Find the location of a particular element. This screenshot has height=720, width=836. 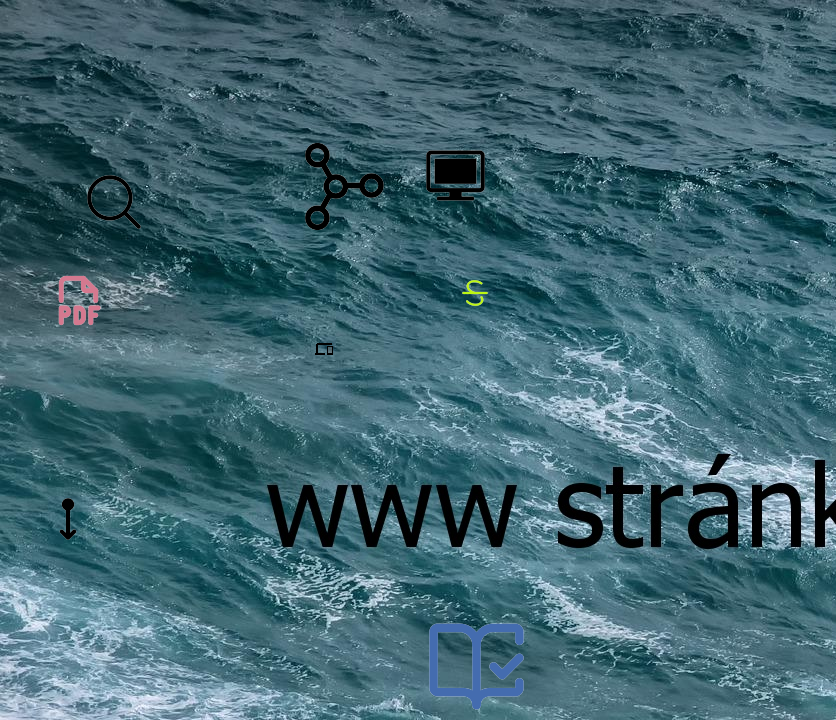

mark a book or reading item as completed is located at coordinates (476, 666).